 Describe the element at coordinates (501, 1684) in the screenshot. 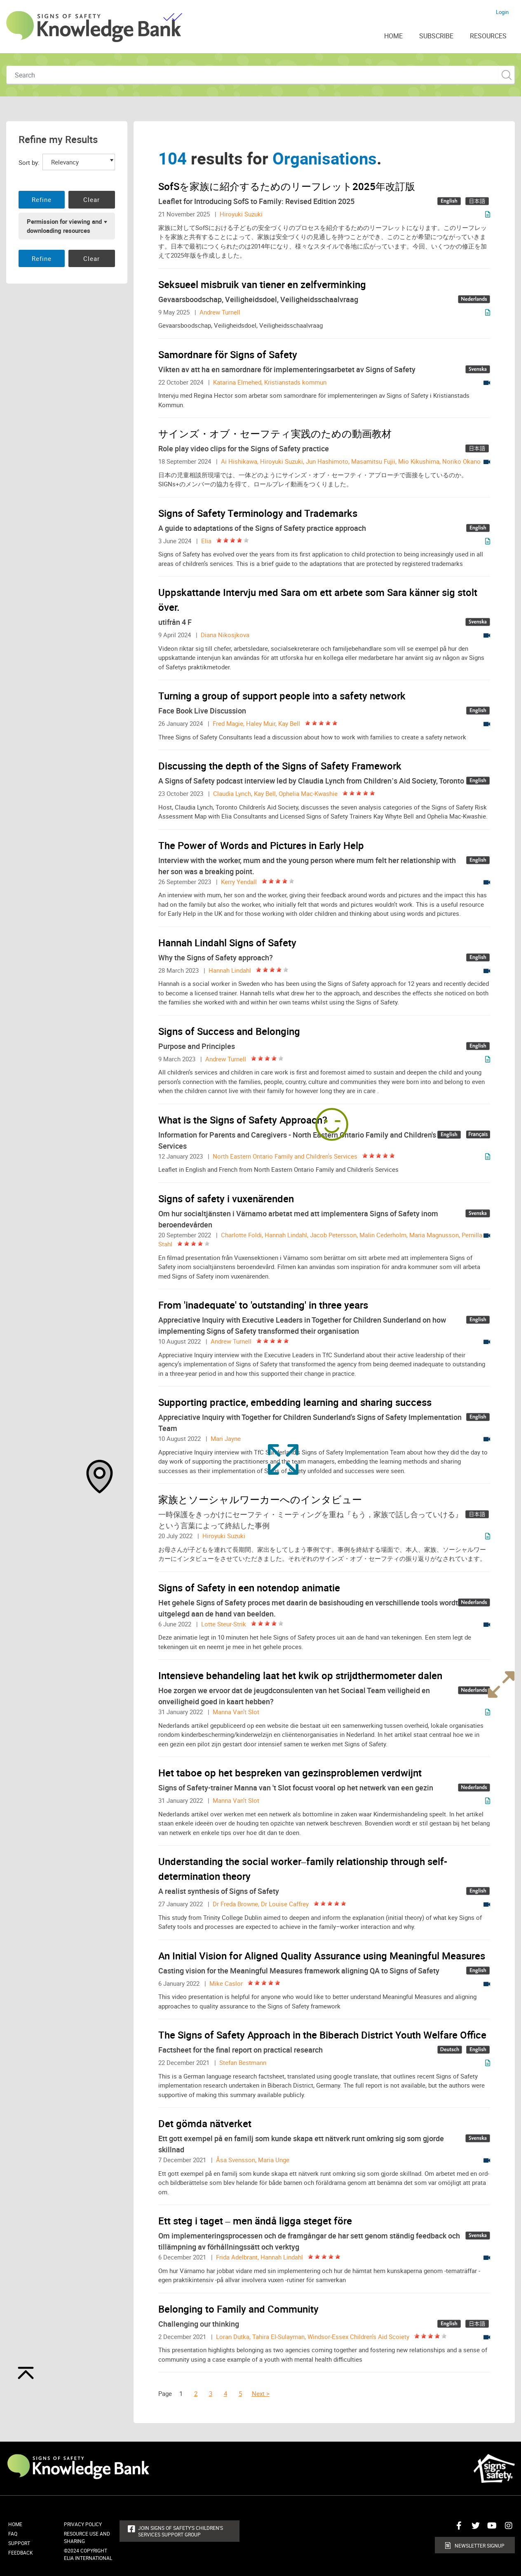

I see `expand to full screen` at that location.